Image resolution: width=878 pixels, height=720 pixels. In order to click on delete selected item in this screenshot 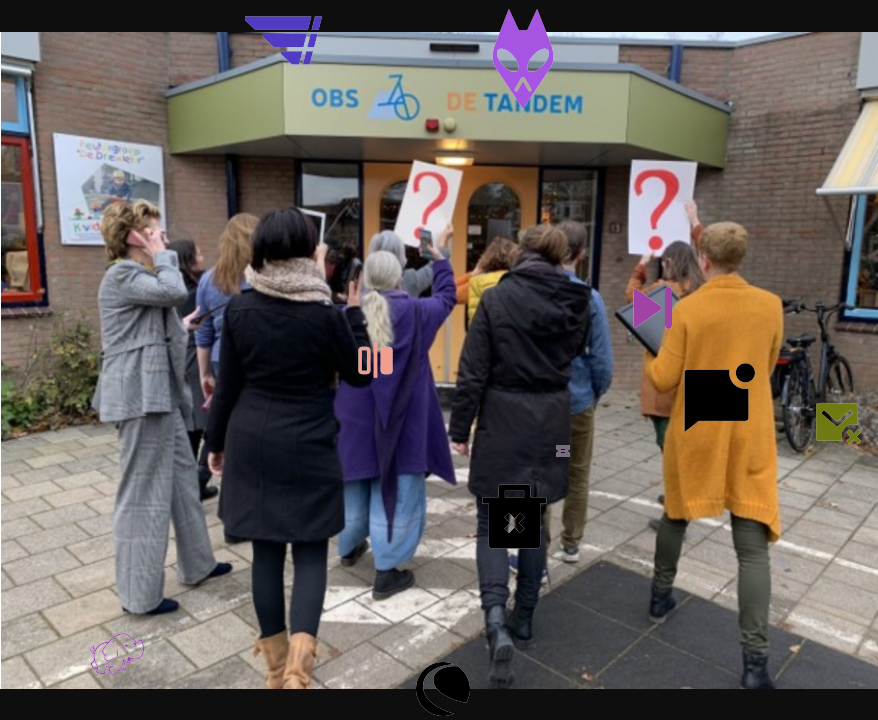, I will do `click(514, 516)`.